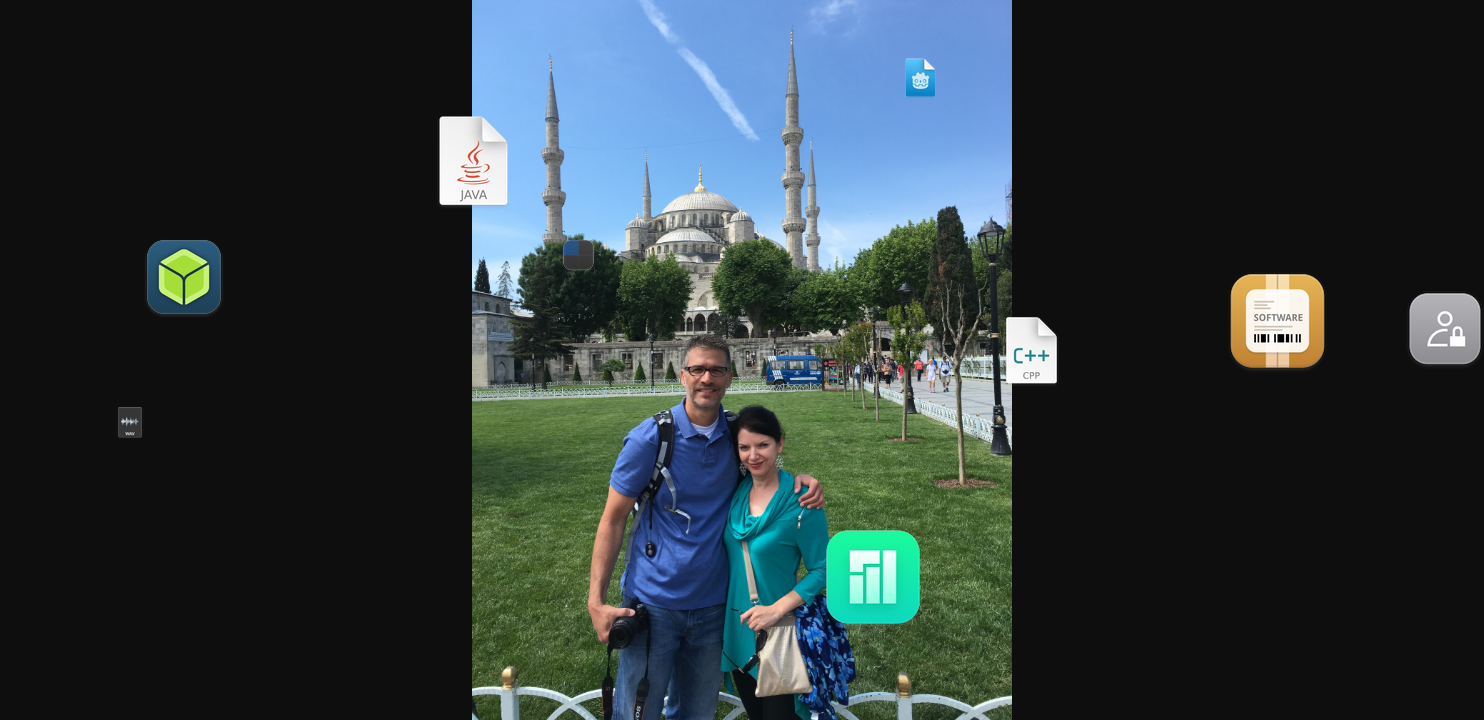  Describe the element at coordinates (473, 162) in the screenshot. I see `a java source code file` at that location.